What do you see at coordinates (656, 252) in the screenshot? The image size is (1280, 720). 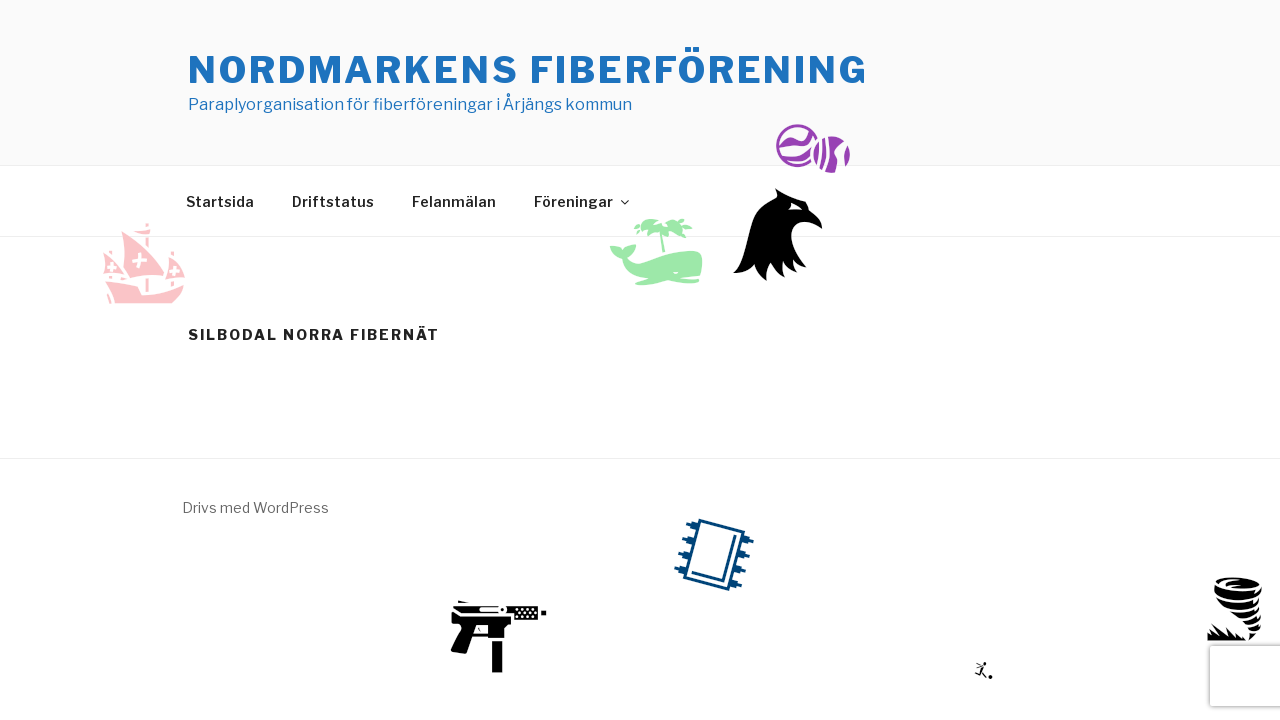 I see `ocean wildlife or marine life category` at bounding box center [656, 252].